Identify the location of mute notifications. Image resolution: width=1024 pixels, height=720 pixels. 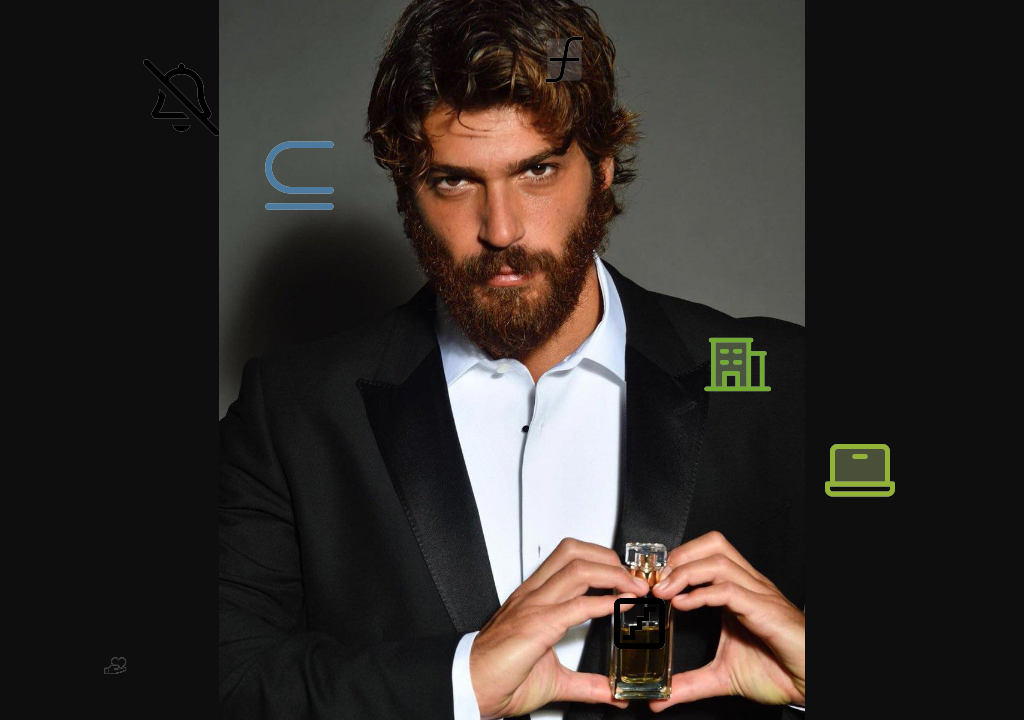
(181, 97).